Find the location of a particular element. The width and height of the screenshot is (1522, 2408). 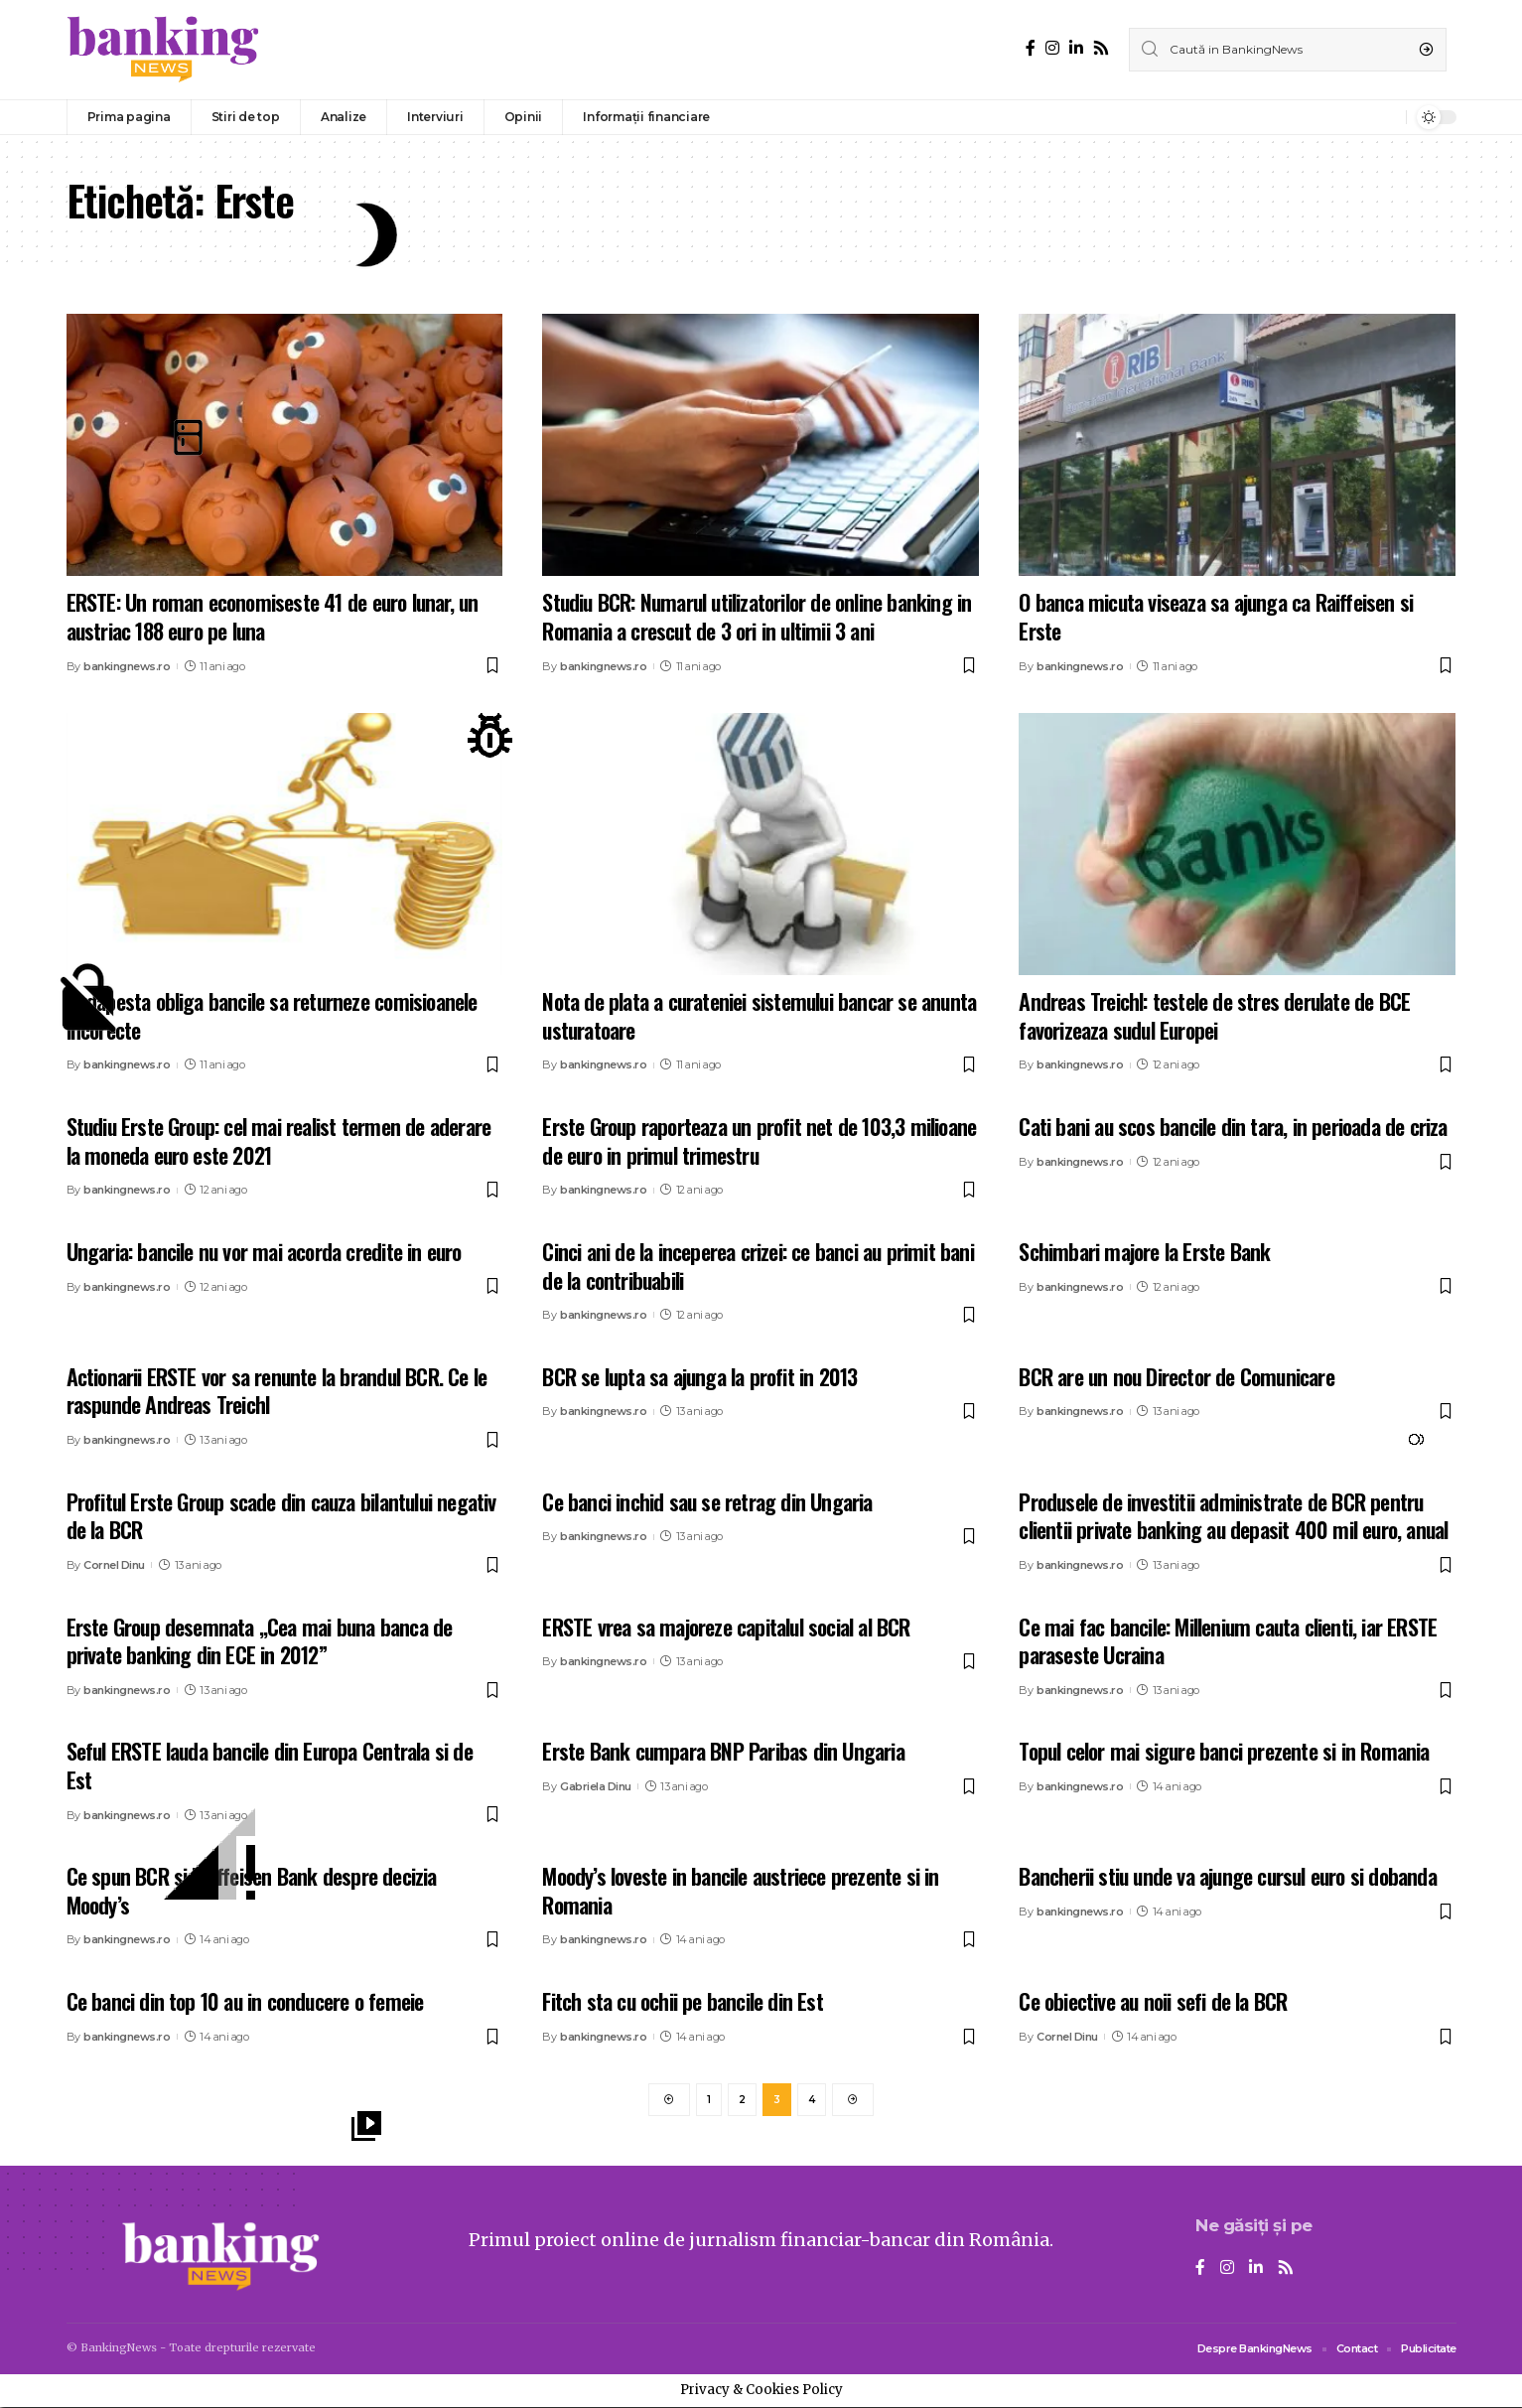

indicates connection is not encrypted or secure is located at coordinates (87, 998).